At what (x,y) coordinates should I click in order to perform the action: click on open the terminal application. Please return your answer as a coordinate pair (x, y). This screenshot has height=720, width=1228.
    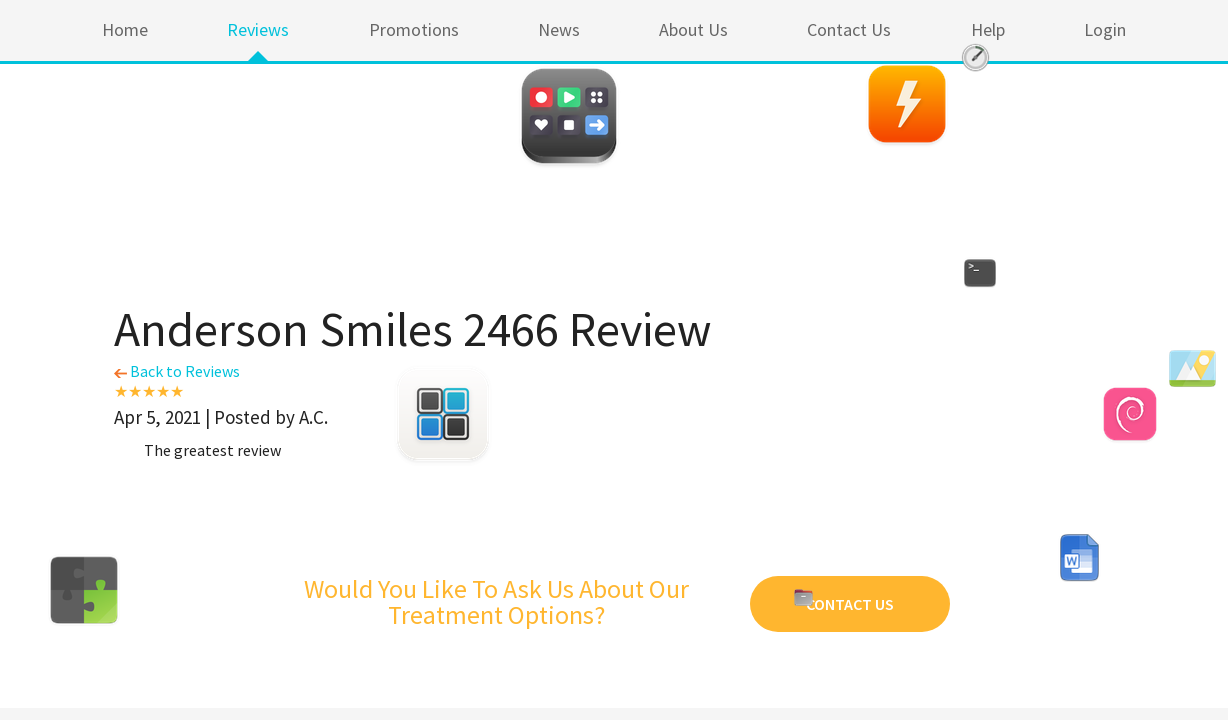
    Looking at the image, I should click on (980, 273).